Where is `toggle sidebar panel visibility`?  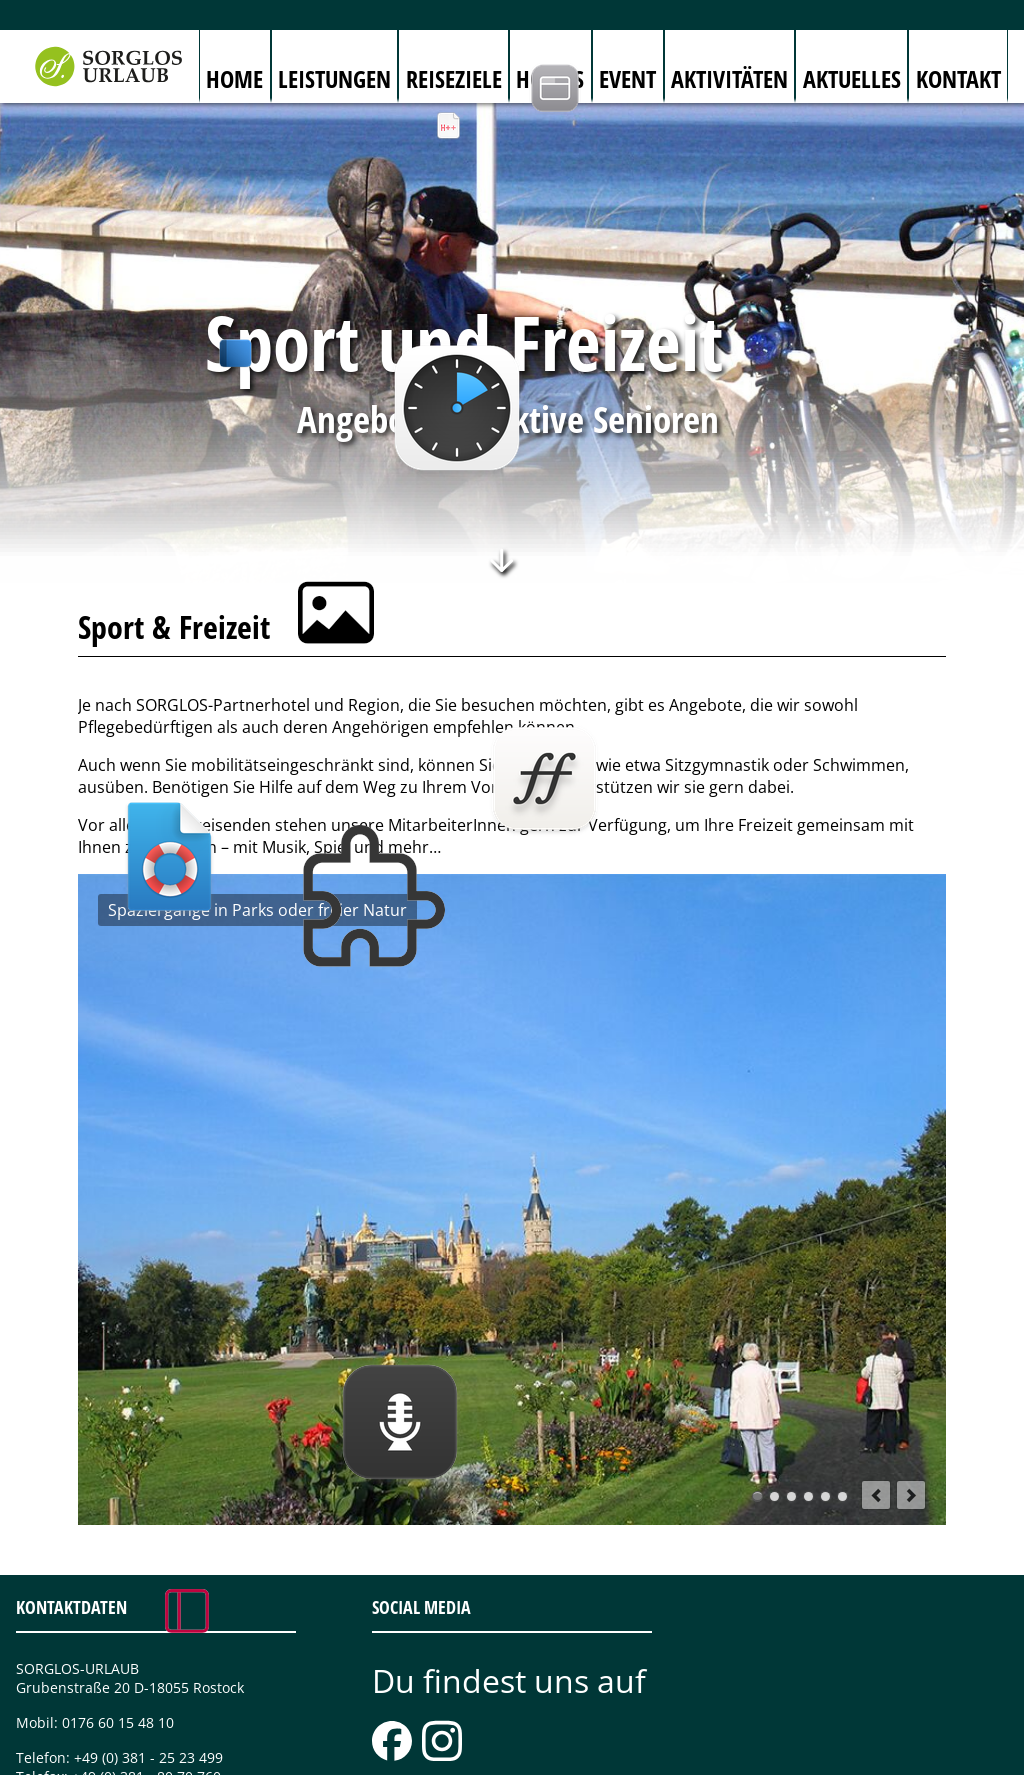
toggle sidebar panel visibility is located at coordinates (187, 1611).